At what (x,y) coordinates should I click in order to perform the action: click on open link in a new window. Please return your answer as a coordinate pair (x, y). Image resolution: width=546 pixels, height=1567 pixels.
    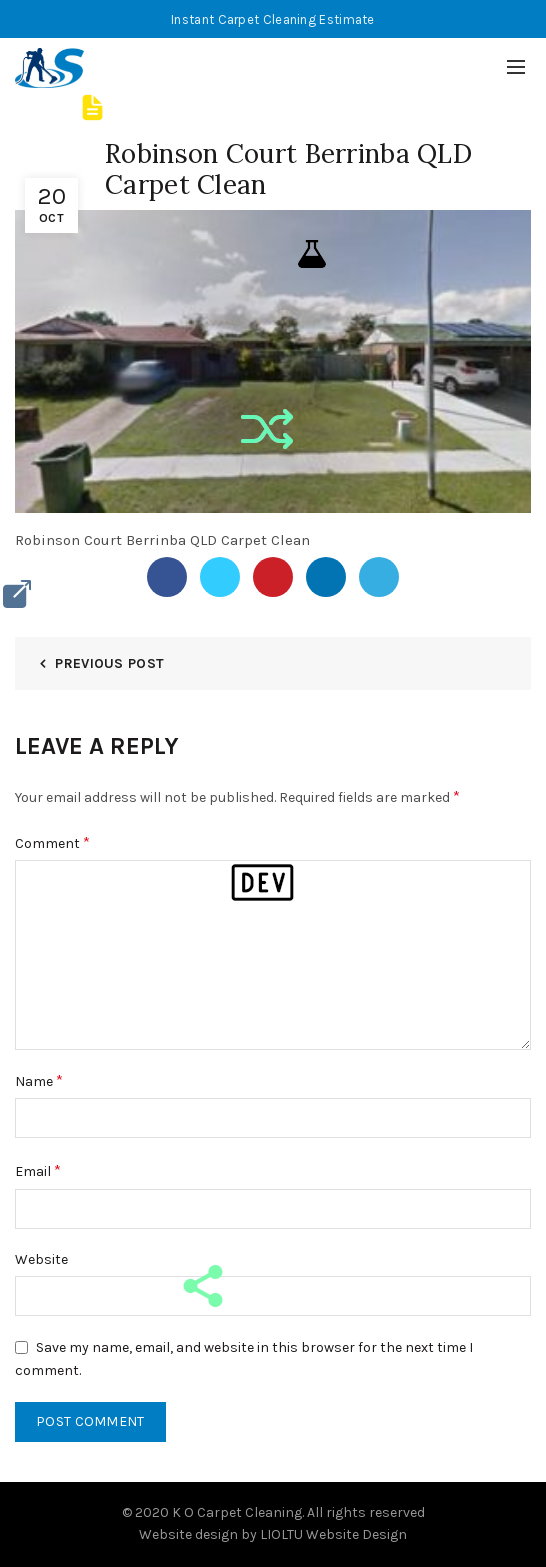
    Looking at the image, I should click on (17, 594).